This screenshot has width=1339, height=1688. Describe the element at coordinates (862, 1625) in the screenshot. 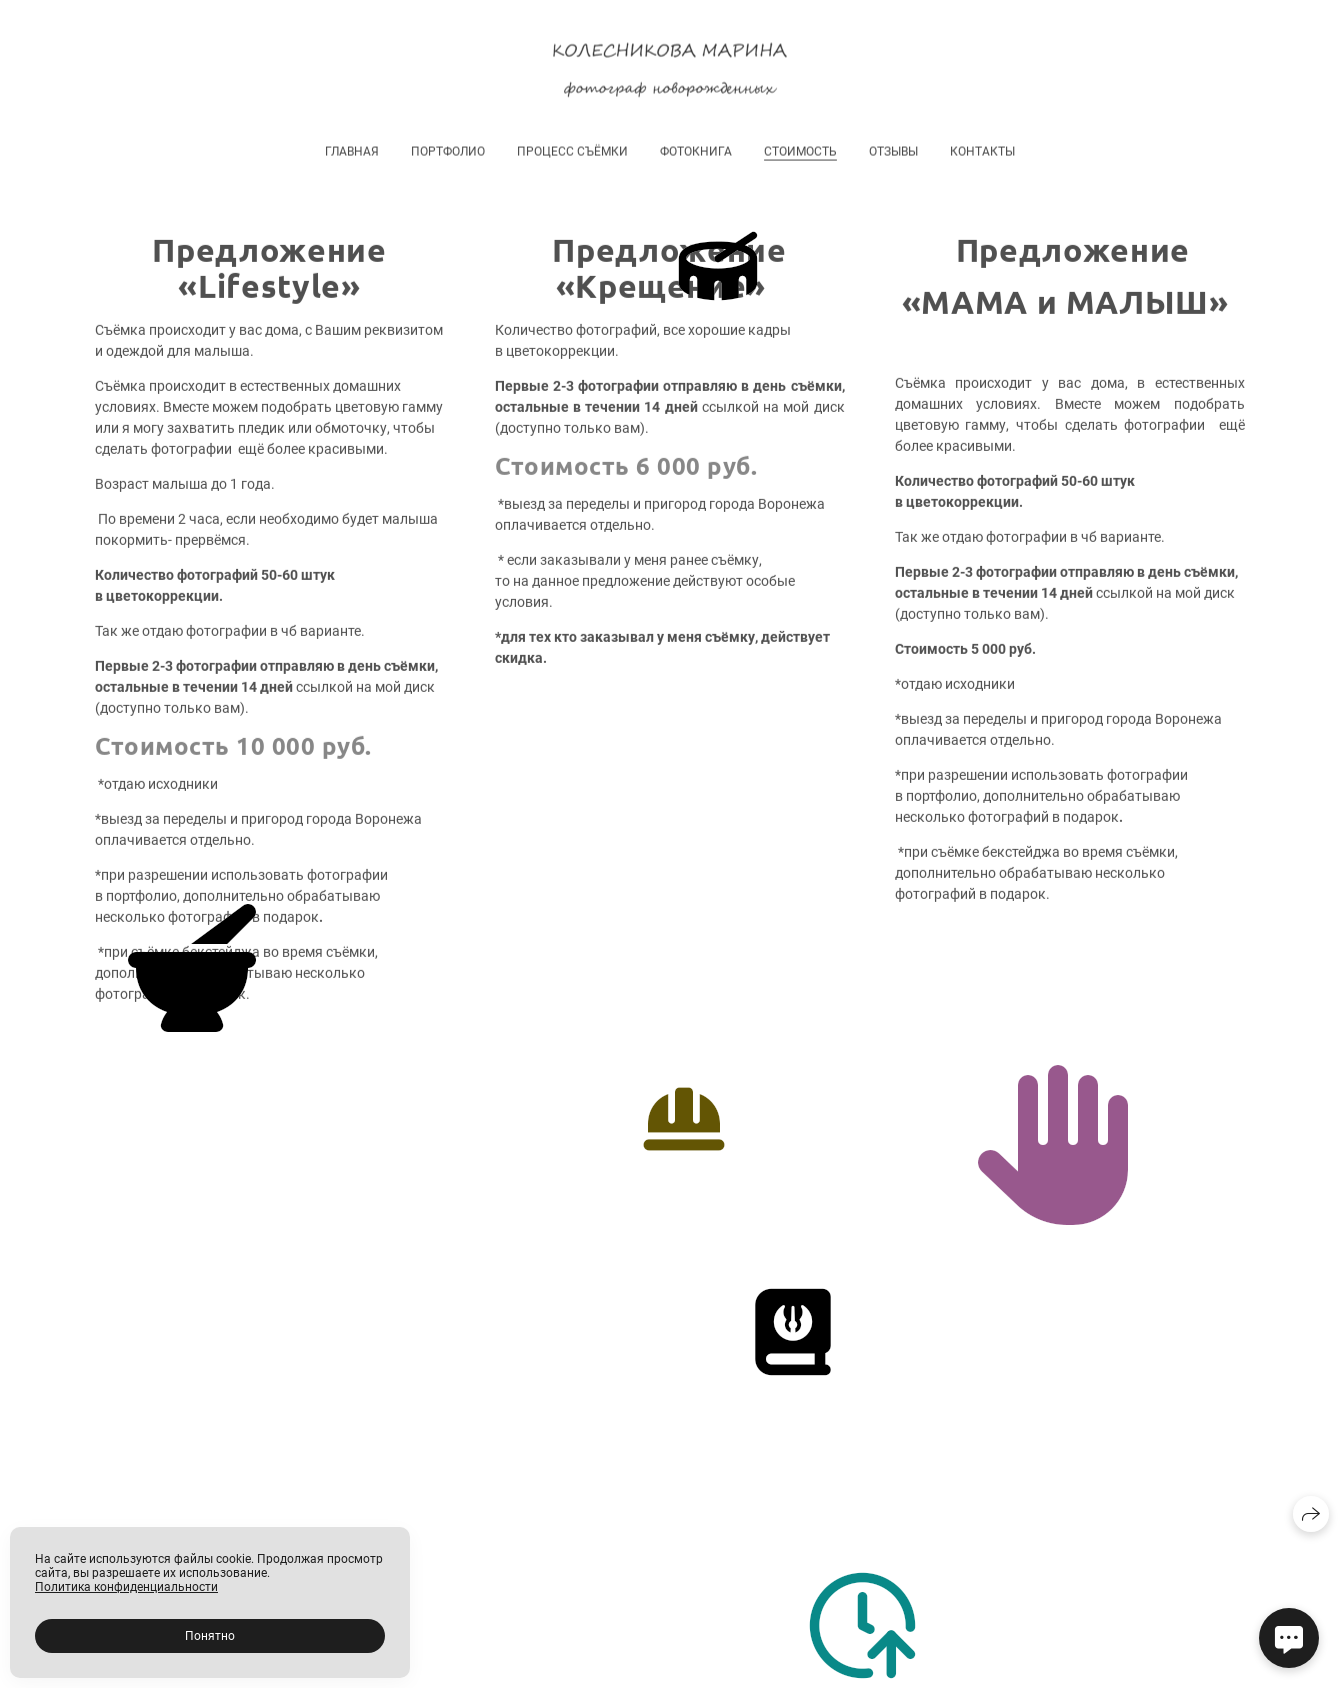

I see `upload or sync time data` at that location.